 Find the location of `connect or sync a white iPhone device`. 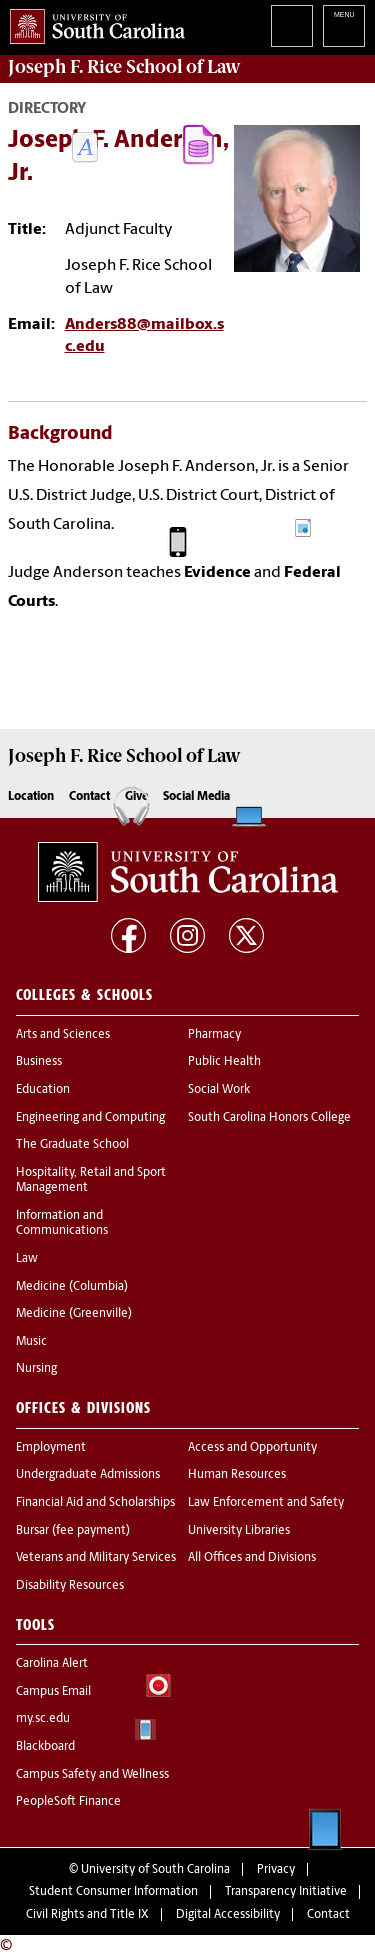

connect or sync a white iPhone device is located at coordinates (145, 1729).